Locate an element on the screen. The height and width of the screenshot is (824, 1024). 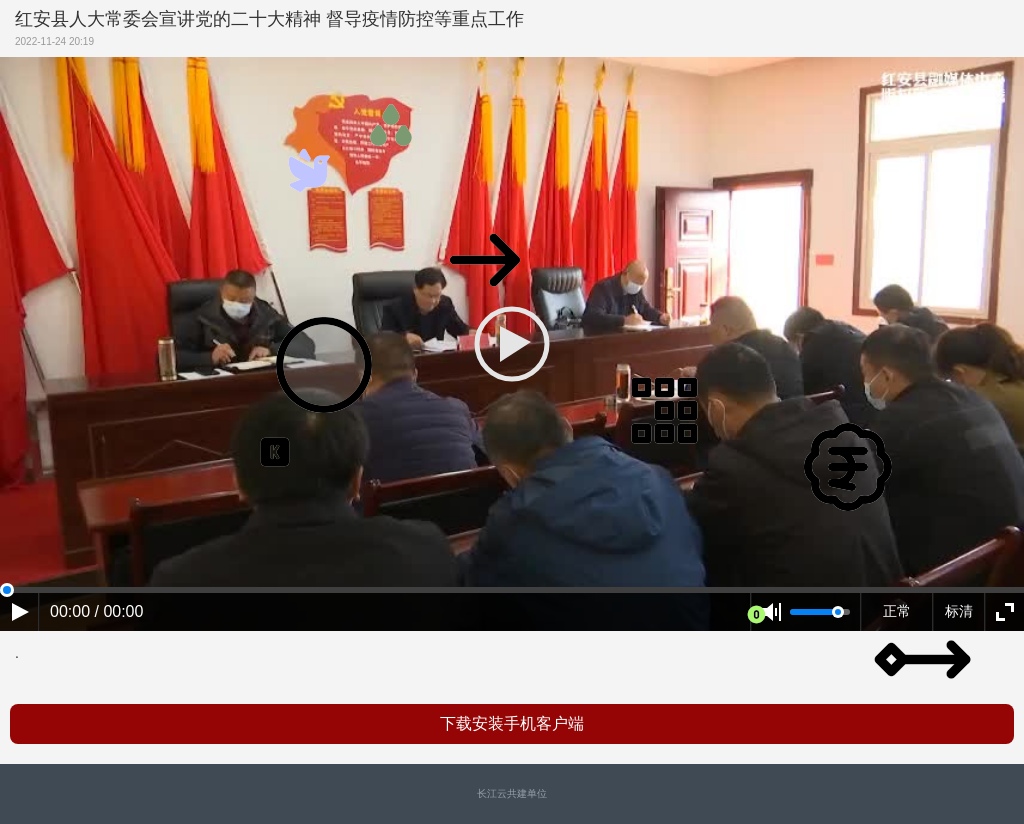
view Indian rupee pricing or payment is located at coordinates (848, 467).